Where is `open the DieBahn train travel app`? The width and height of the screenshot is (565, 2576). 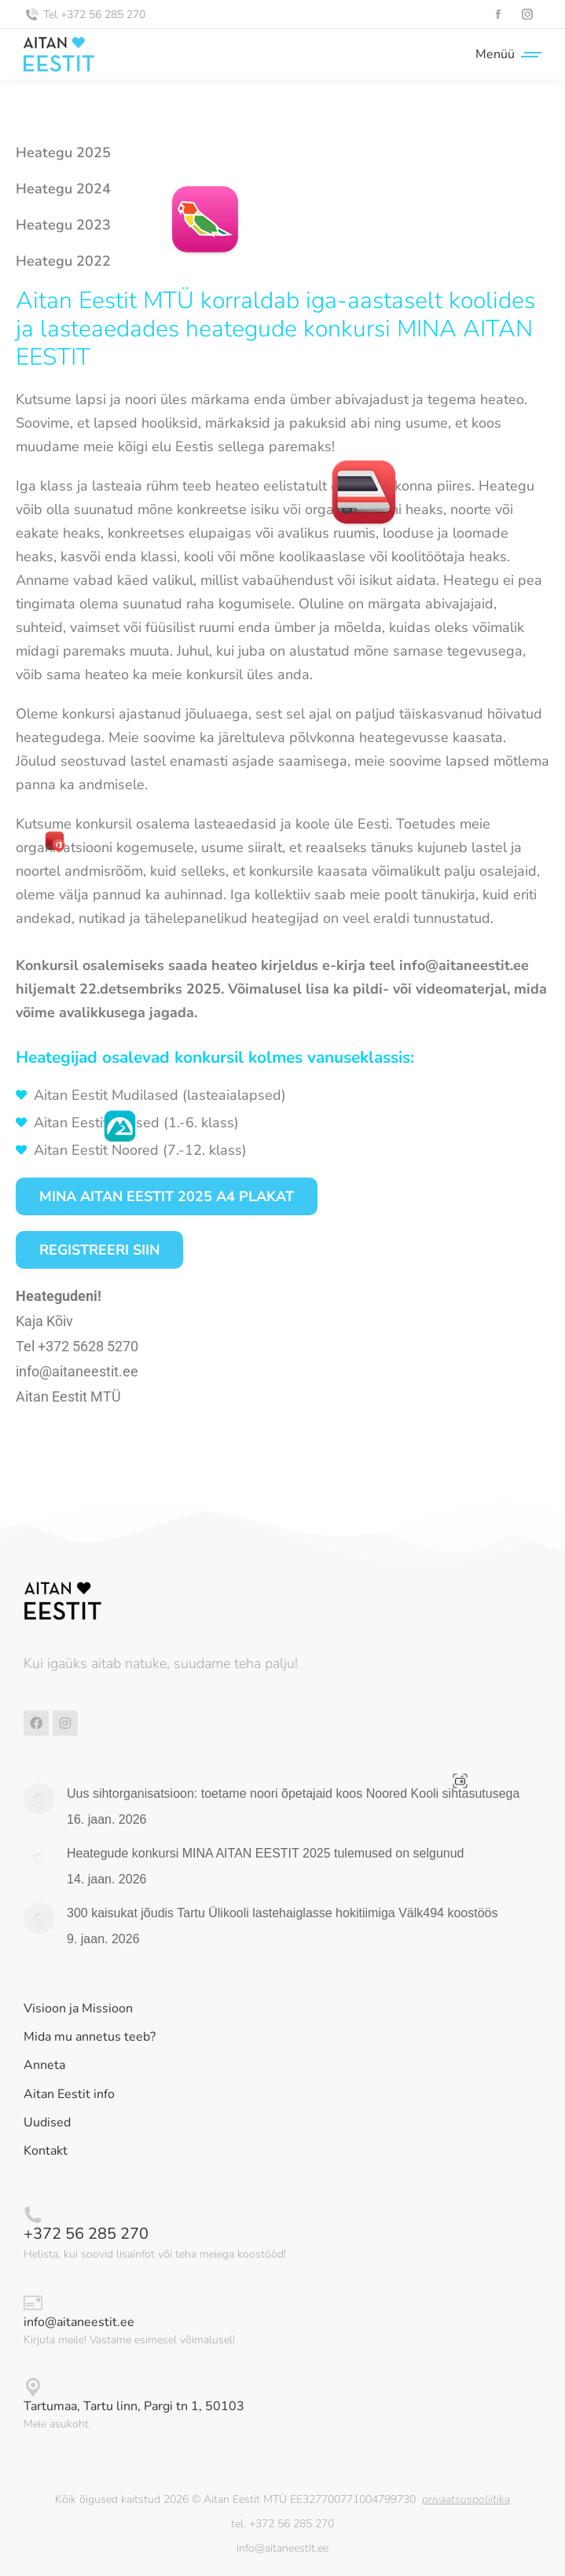
open the DieBahn train travel app is located at coordinates (364, 492).